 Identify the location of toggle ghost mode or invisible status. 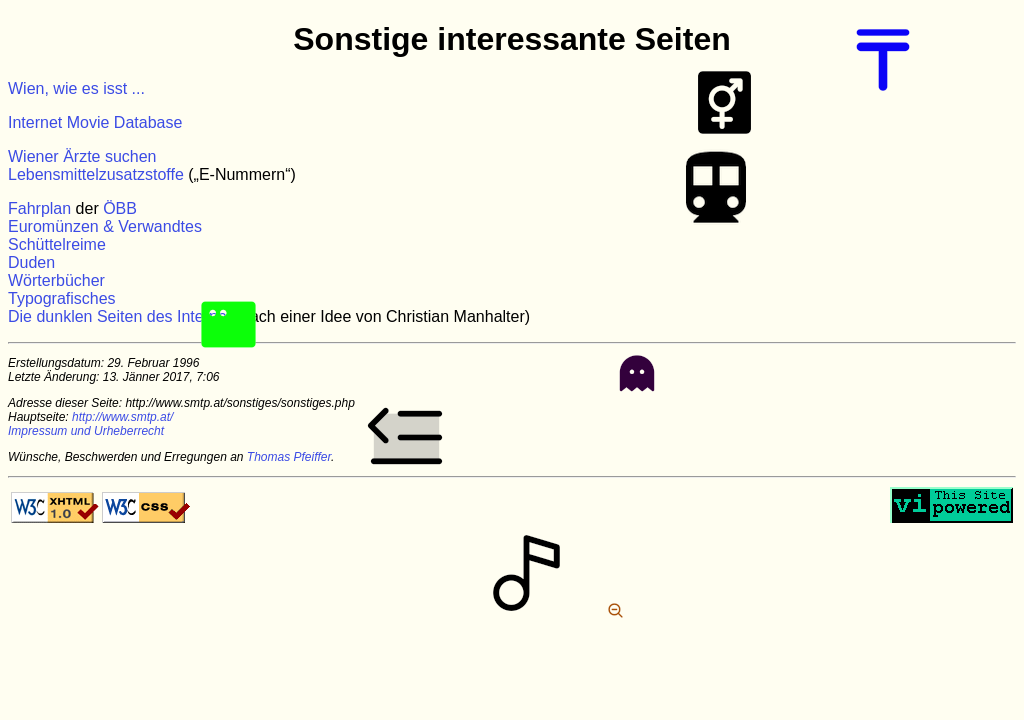
(637, 374).